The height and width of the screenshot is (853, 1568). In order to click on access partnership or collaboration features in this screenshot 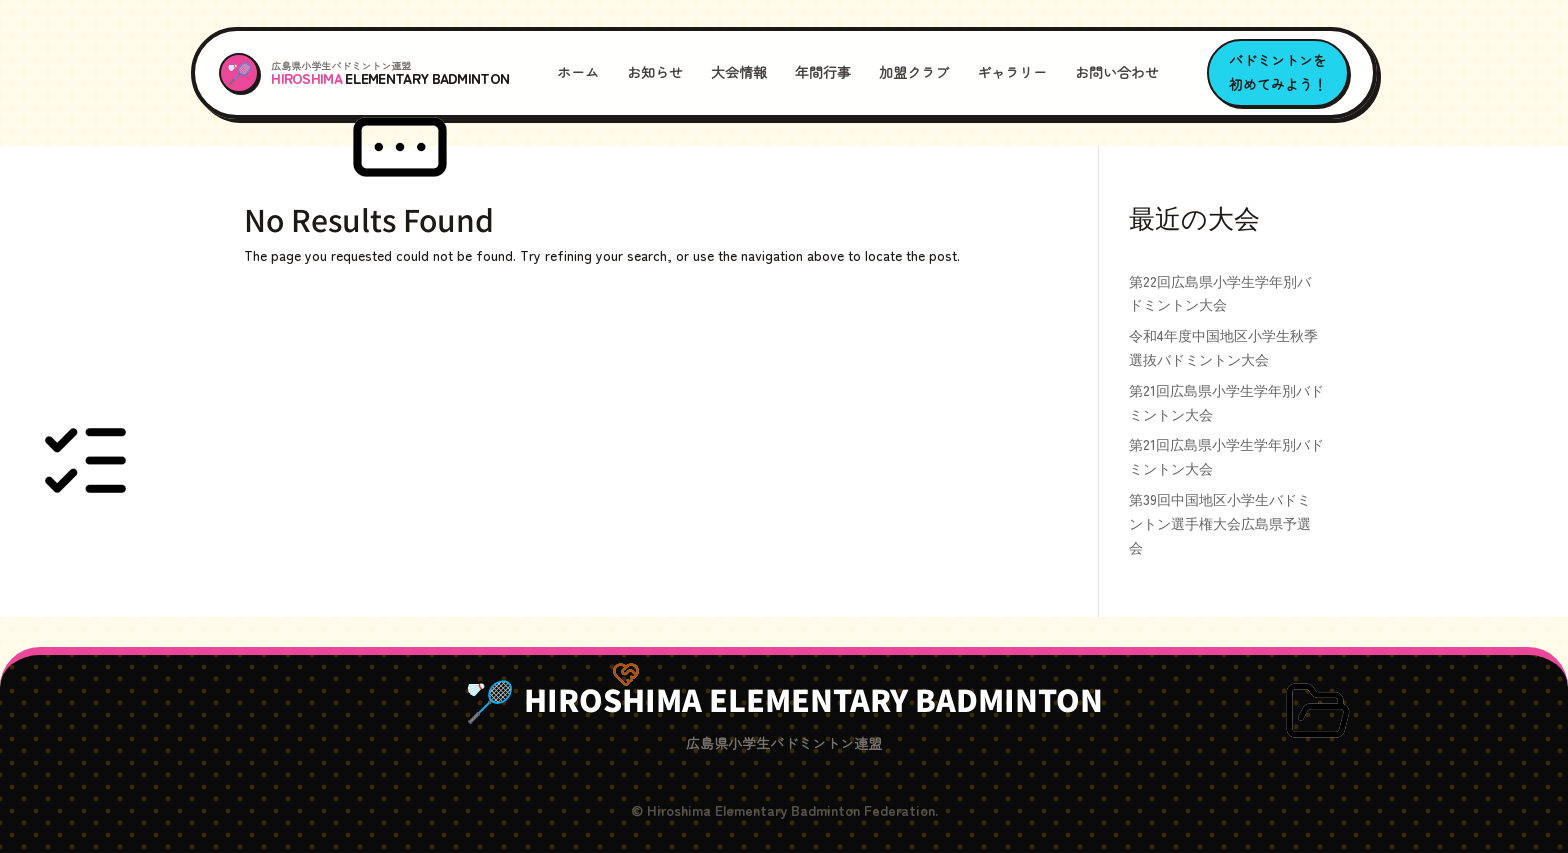, I will do `click(626, 674)`.